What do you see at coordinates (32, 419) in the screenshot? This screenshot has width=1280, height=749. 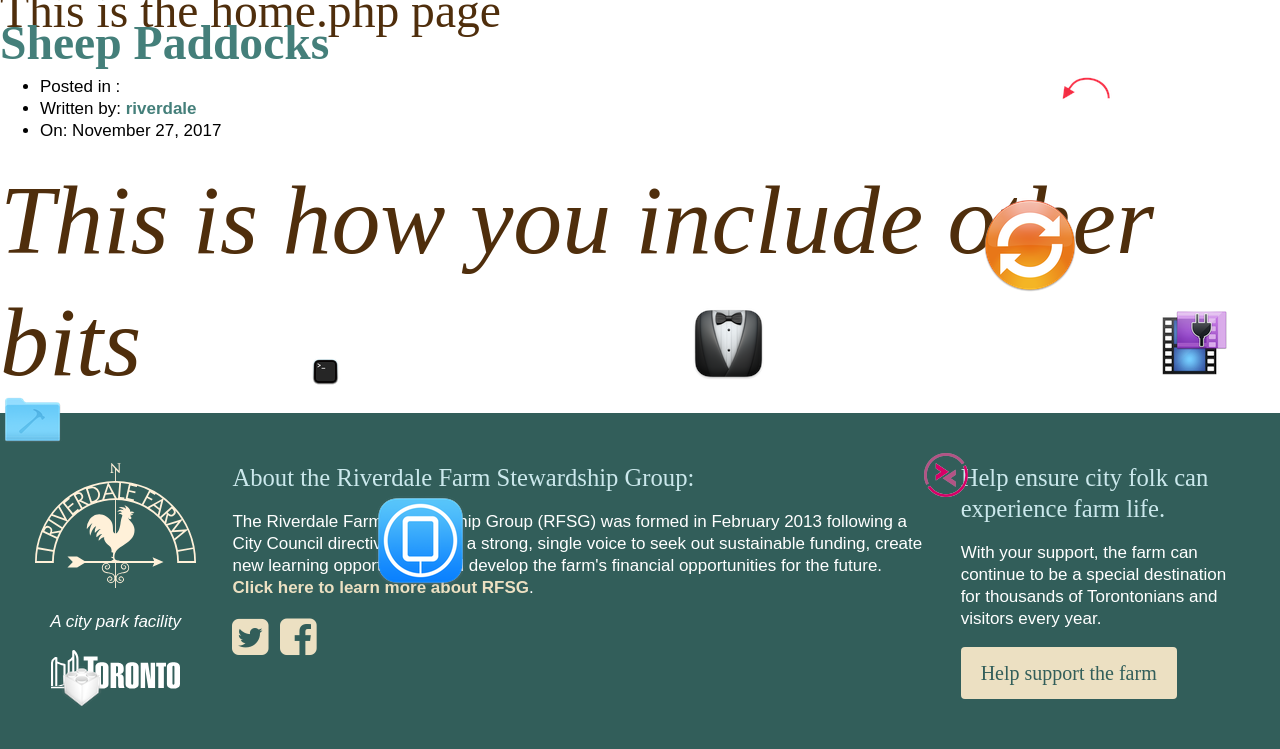 I see `open developer tools and resources folder` at bounding box center [32, 419].